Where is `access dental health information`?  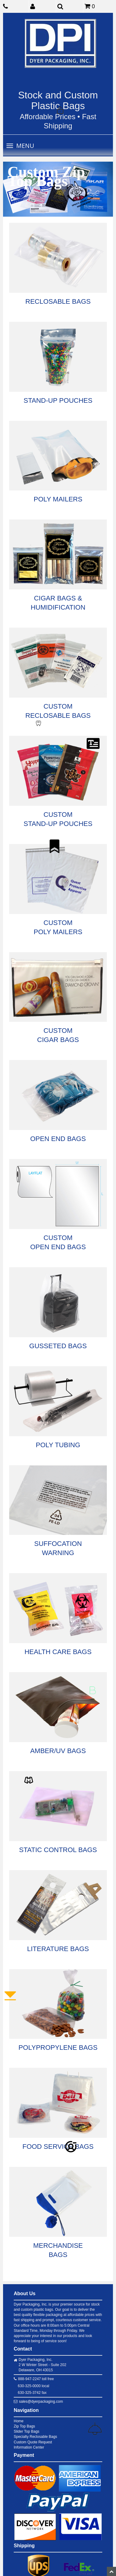 access dental health information is located at coordinates (38, 723).